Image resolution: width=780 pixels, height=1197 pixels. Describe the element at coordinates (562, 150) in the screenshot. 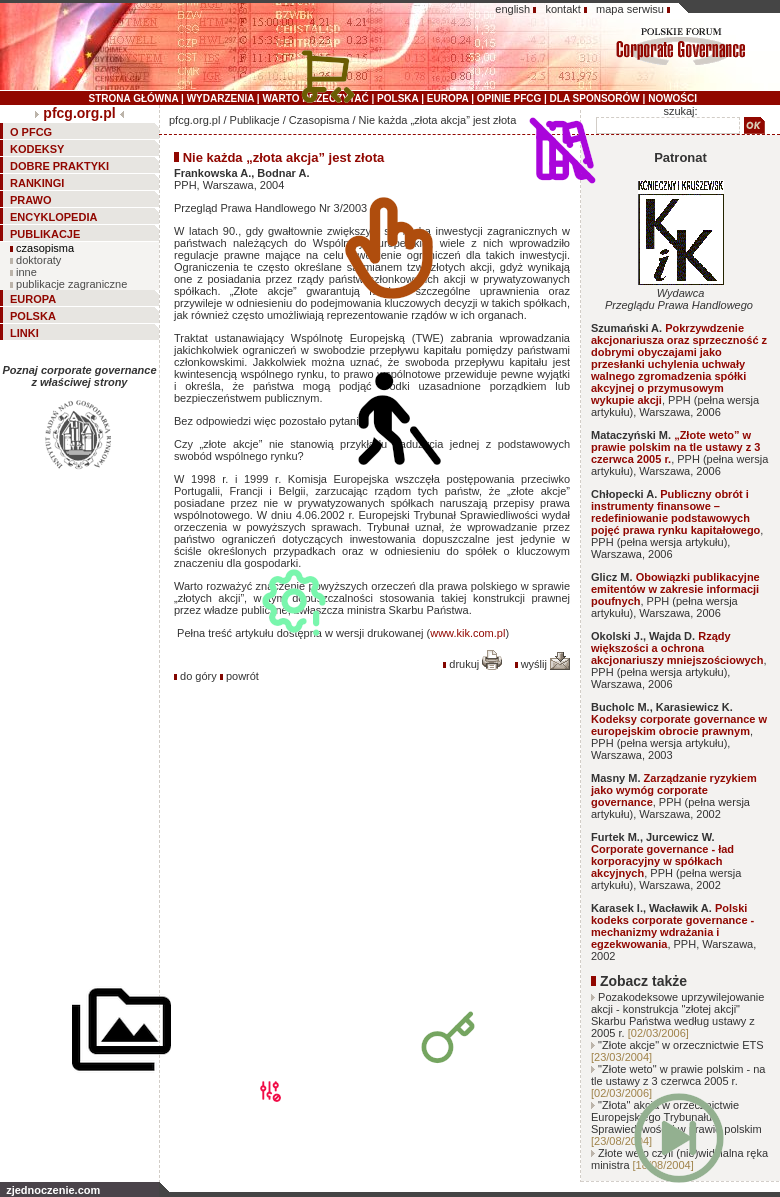

I see `library or reading feature unavailable` at that location.